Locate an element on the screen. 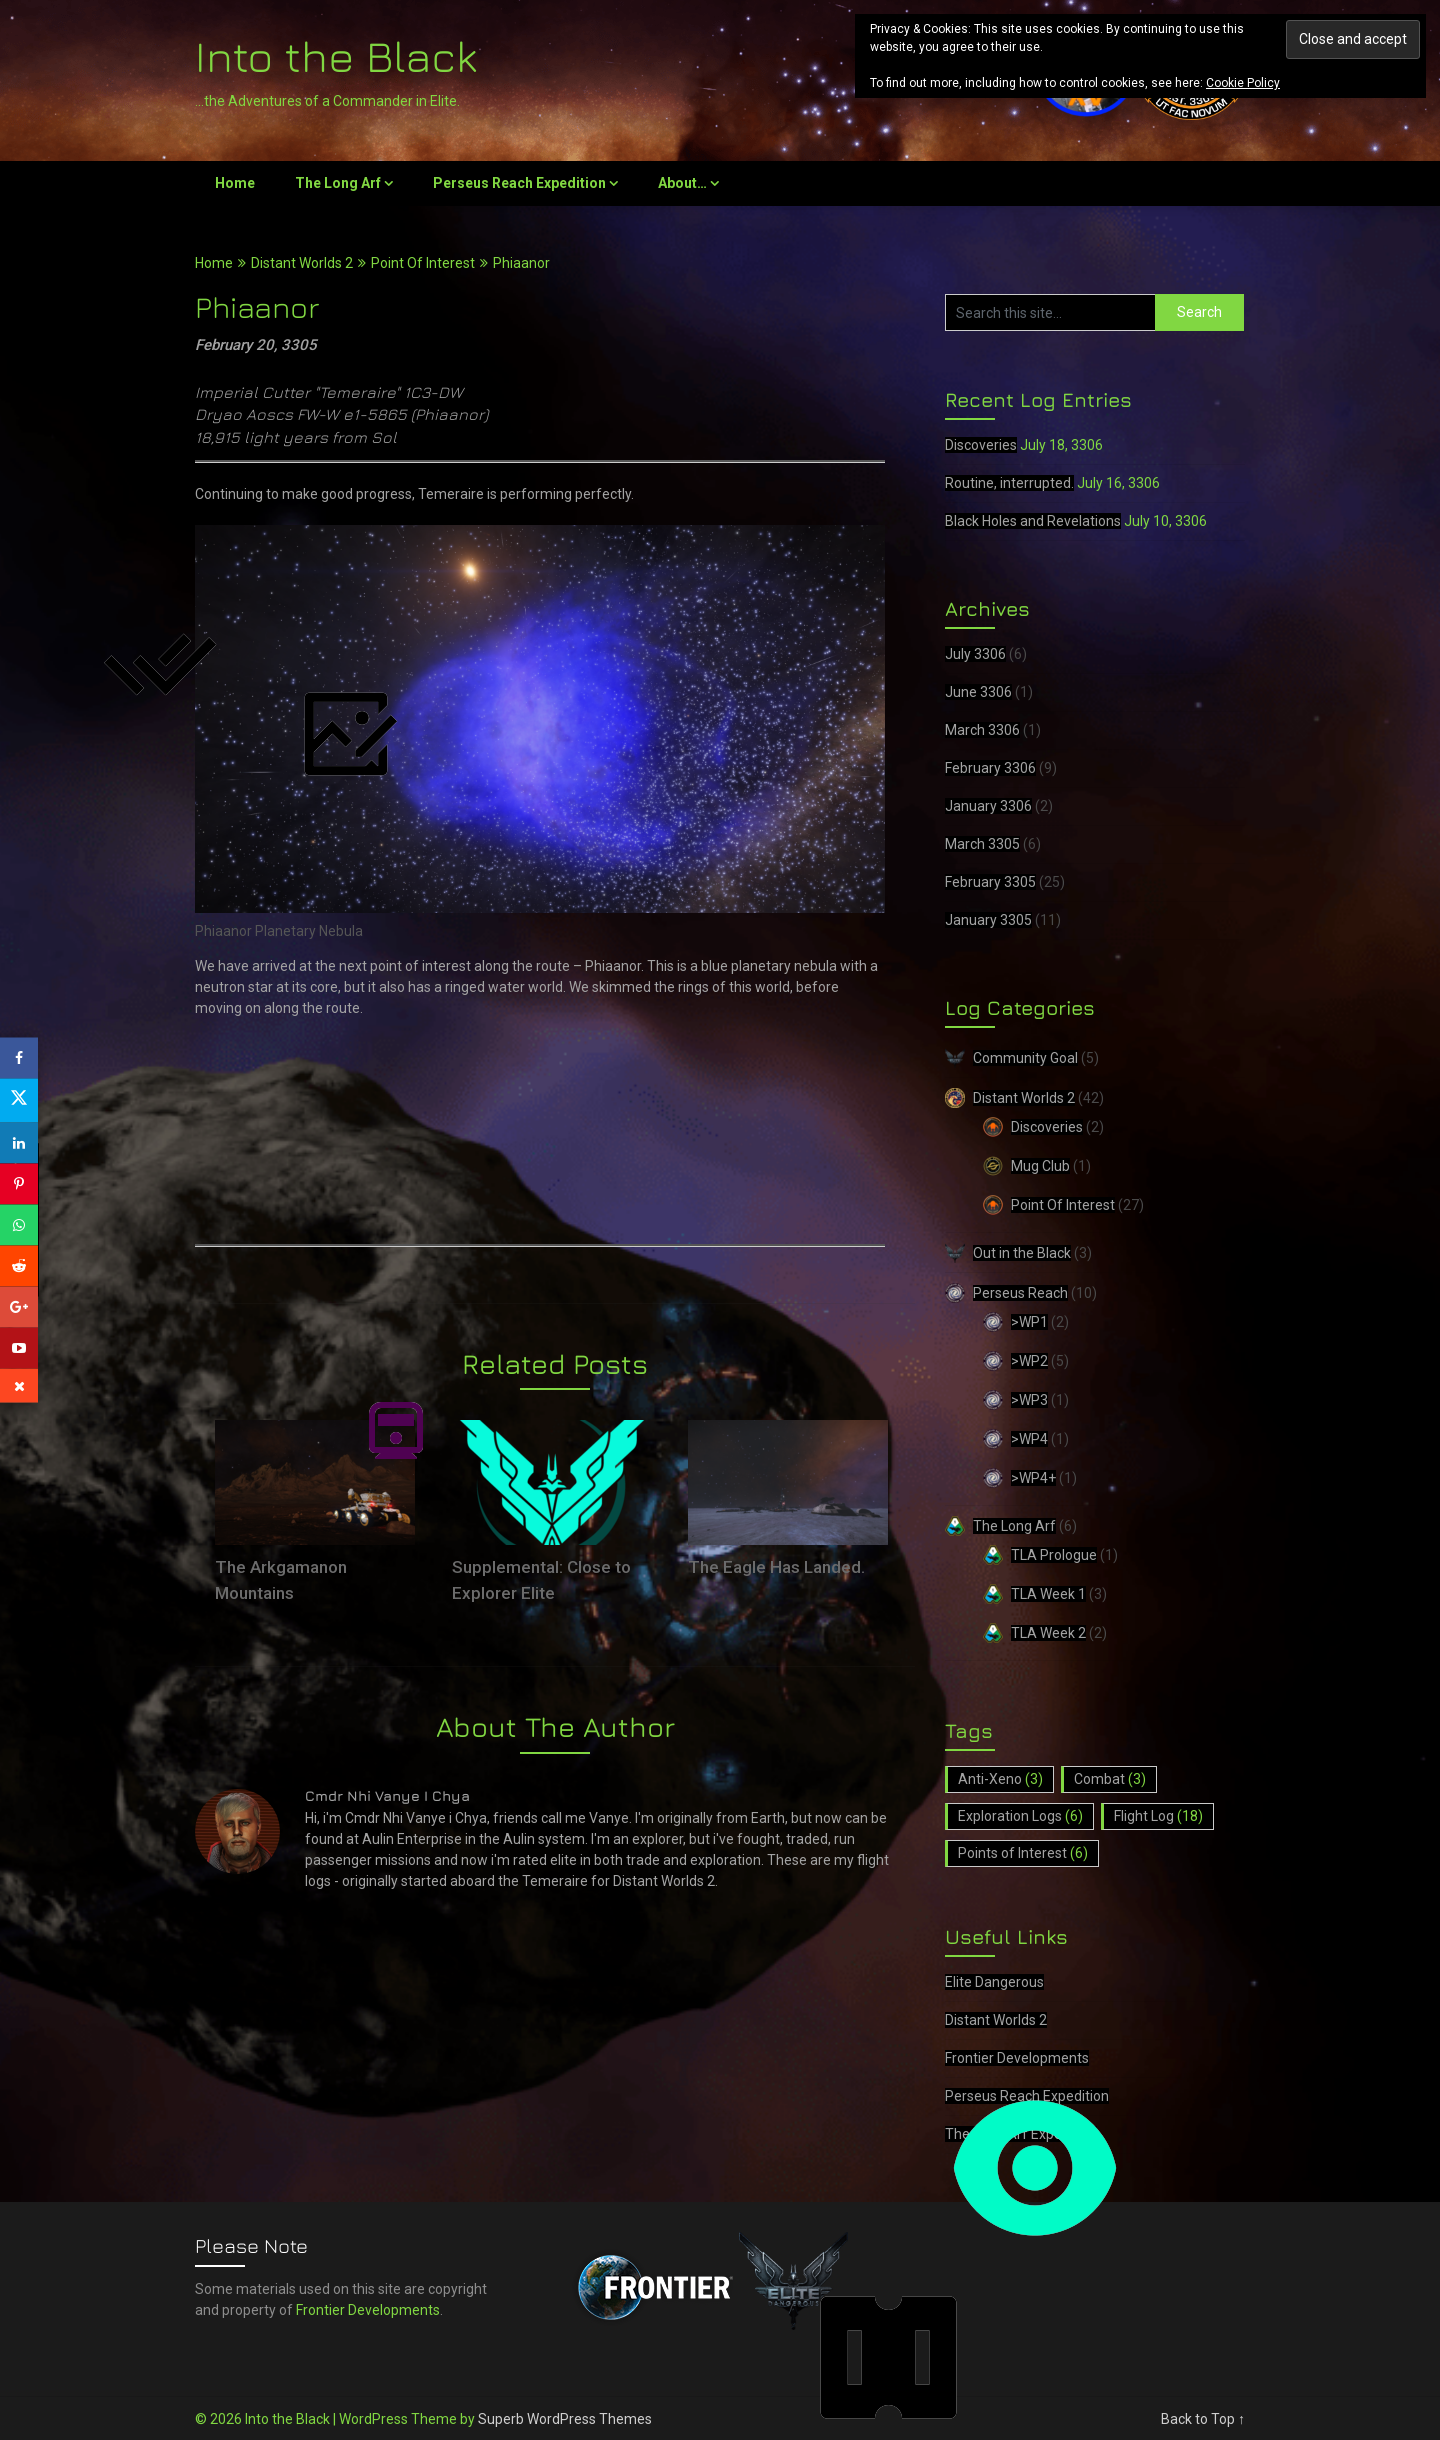 The height and width of the screenshot is (2440, 1440). redeem a coupon or discount code is located at coordinates (888, 2357).